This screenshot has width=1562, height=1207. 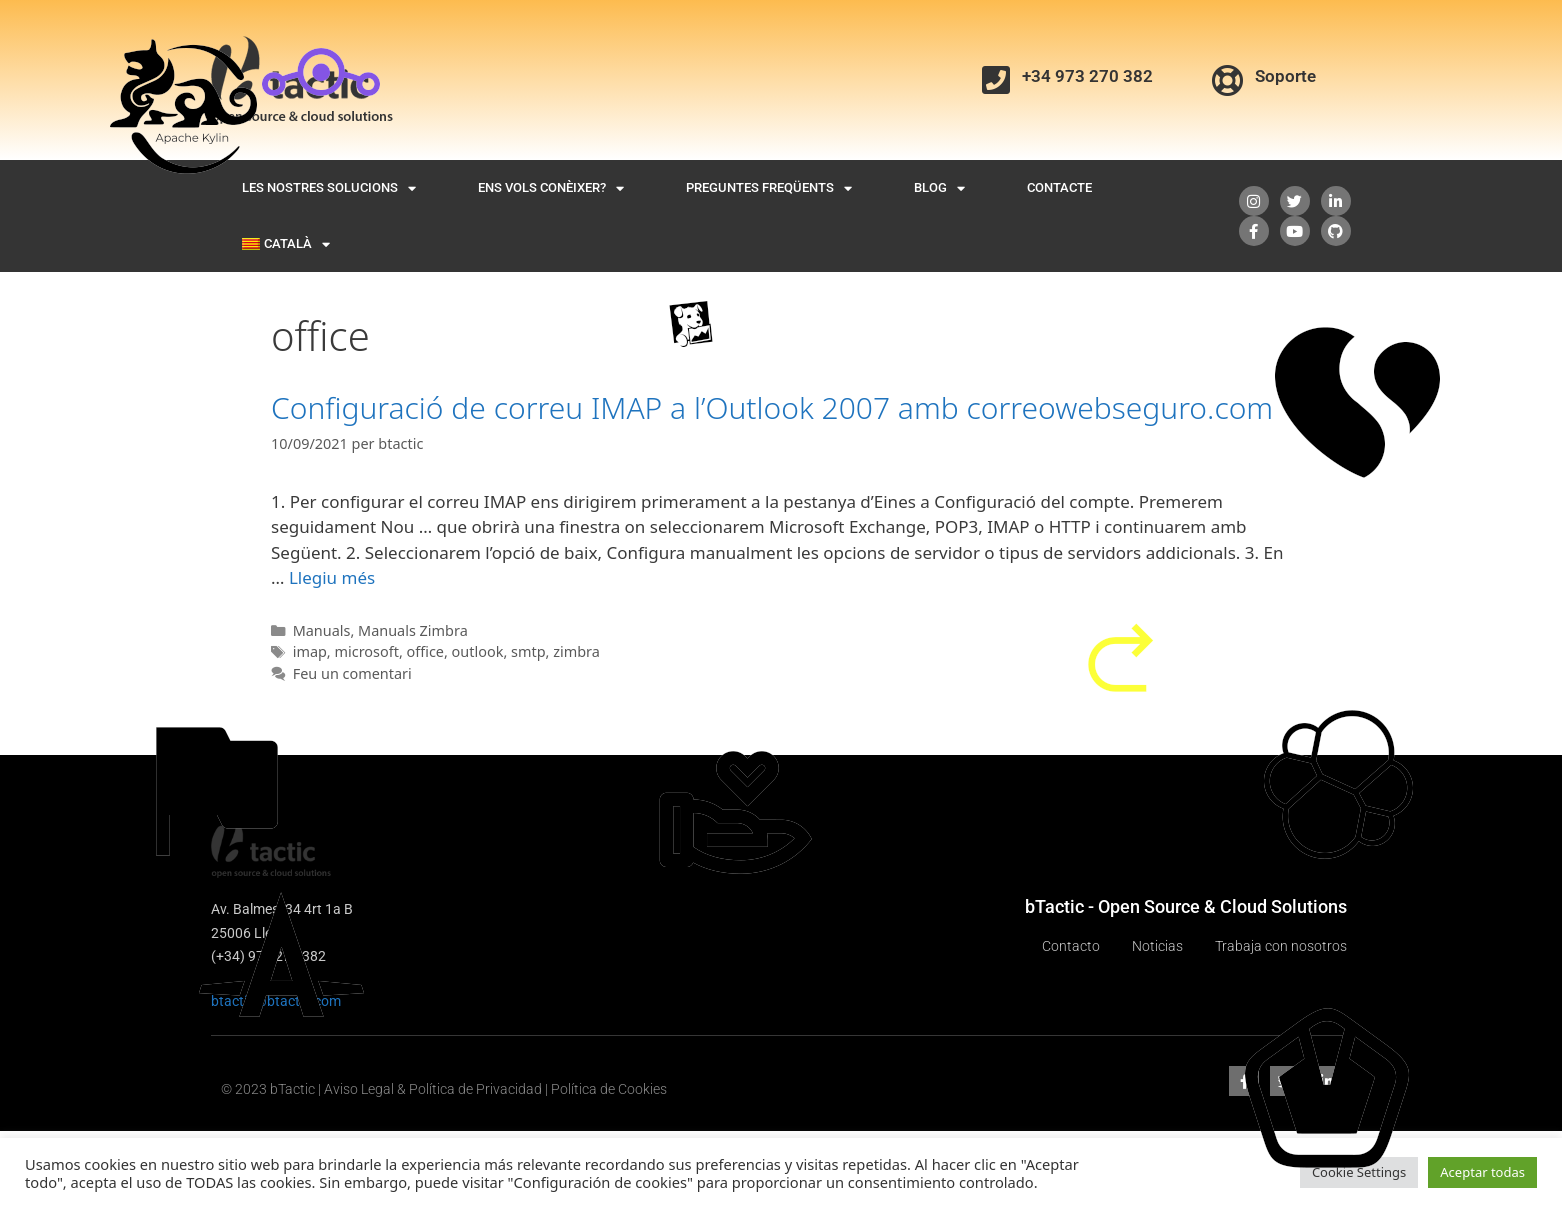 What do you see at coordinates (1338, 784) in the screenshot?
I see `elastic company logo` at bounding box center [1338, 784].